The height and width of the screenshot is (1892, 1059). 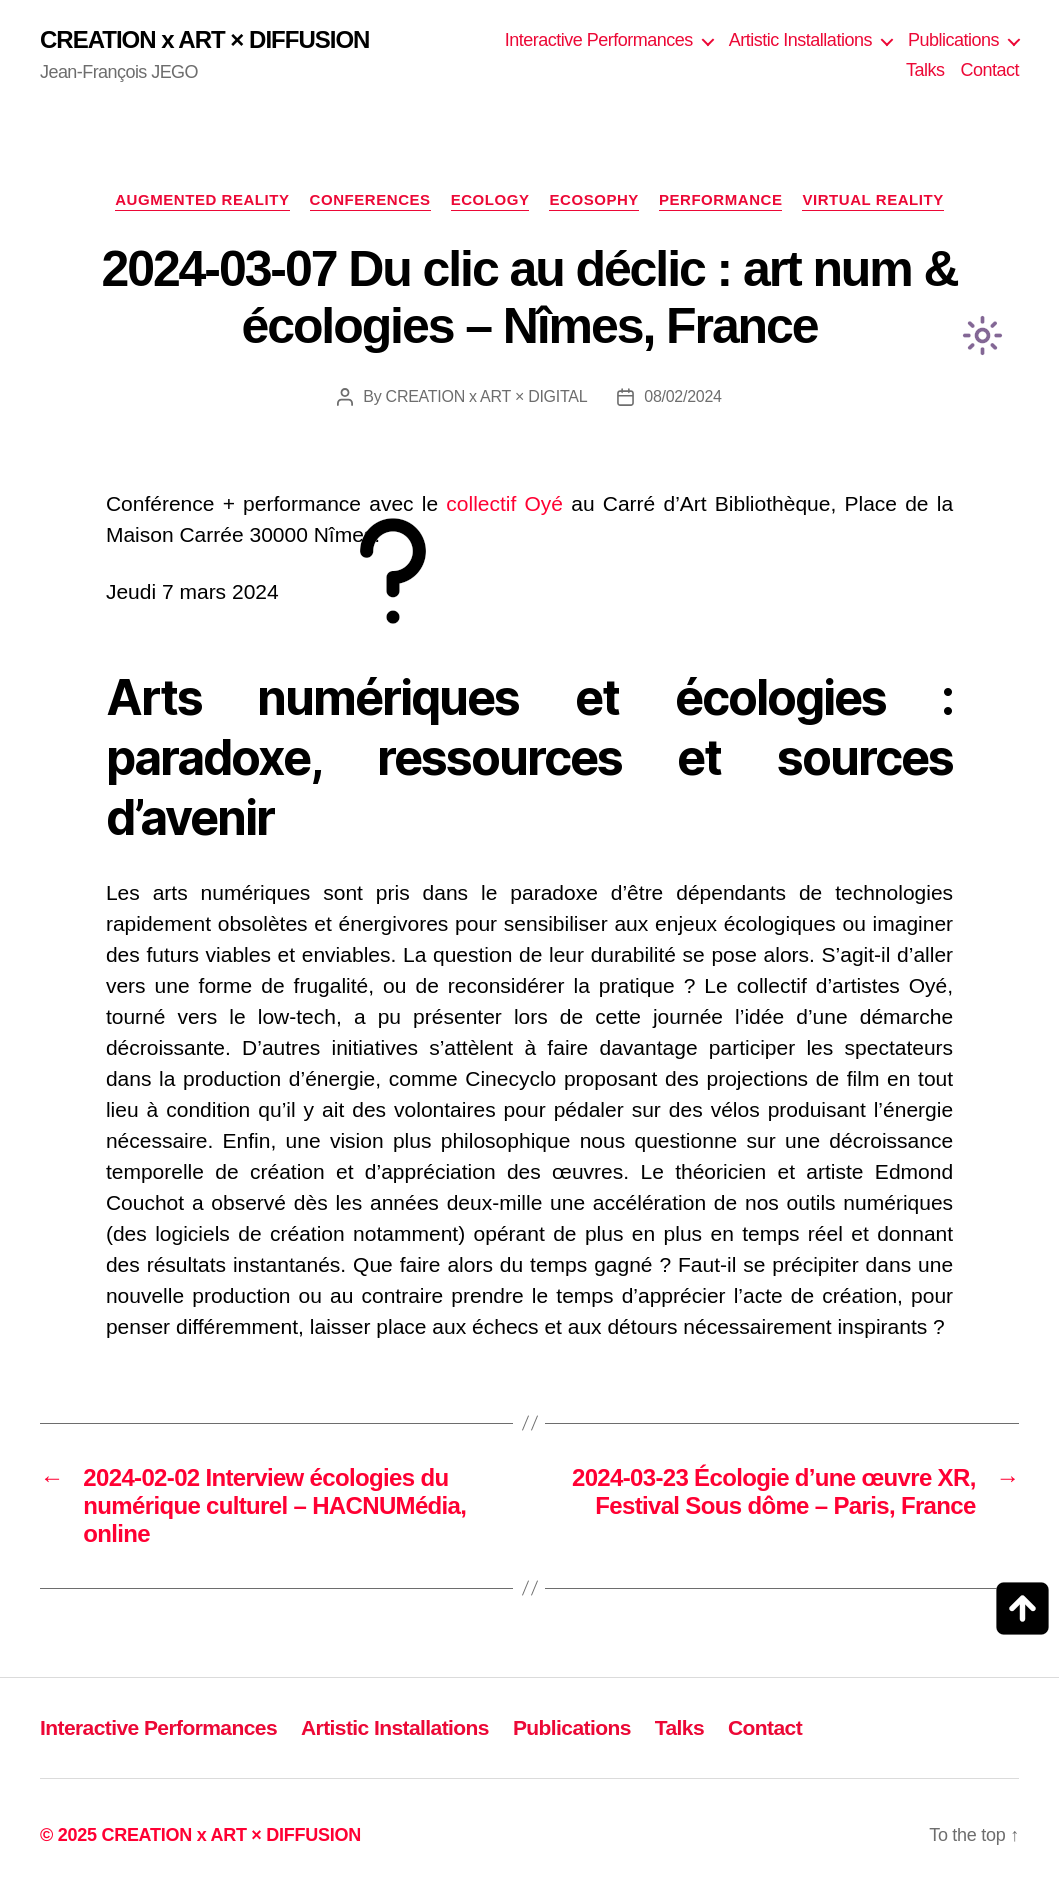 I want to click on upload a file or document, so click(x=1022, y=1608).